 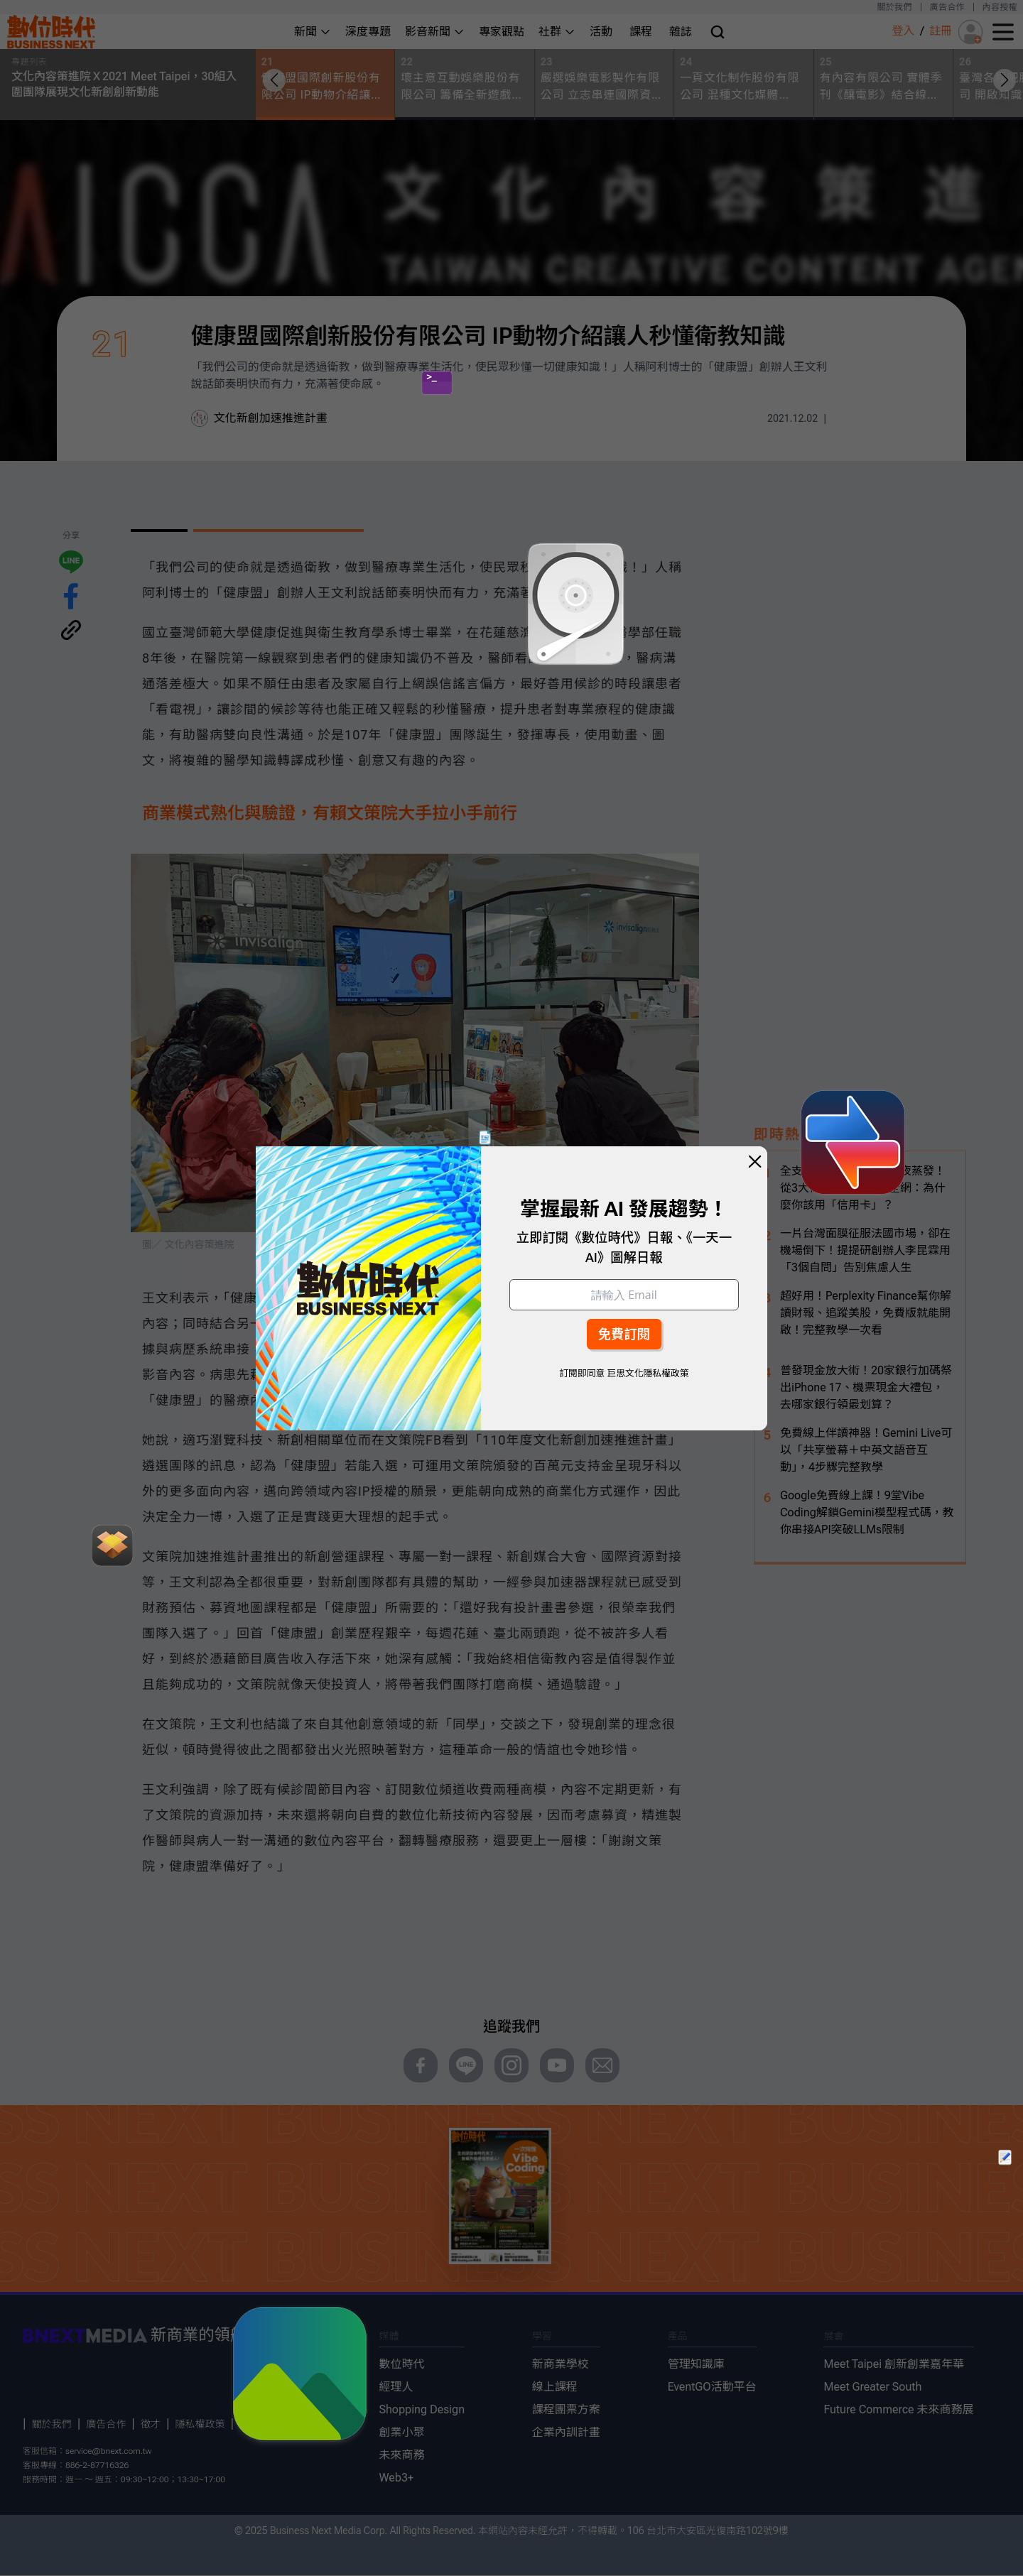 What do you see at coordinates (575, 604) in the screenshot?
I see `open disk utility application` at bounding box center [575, 604].